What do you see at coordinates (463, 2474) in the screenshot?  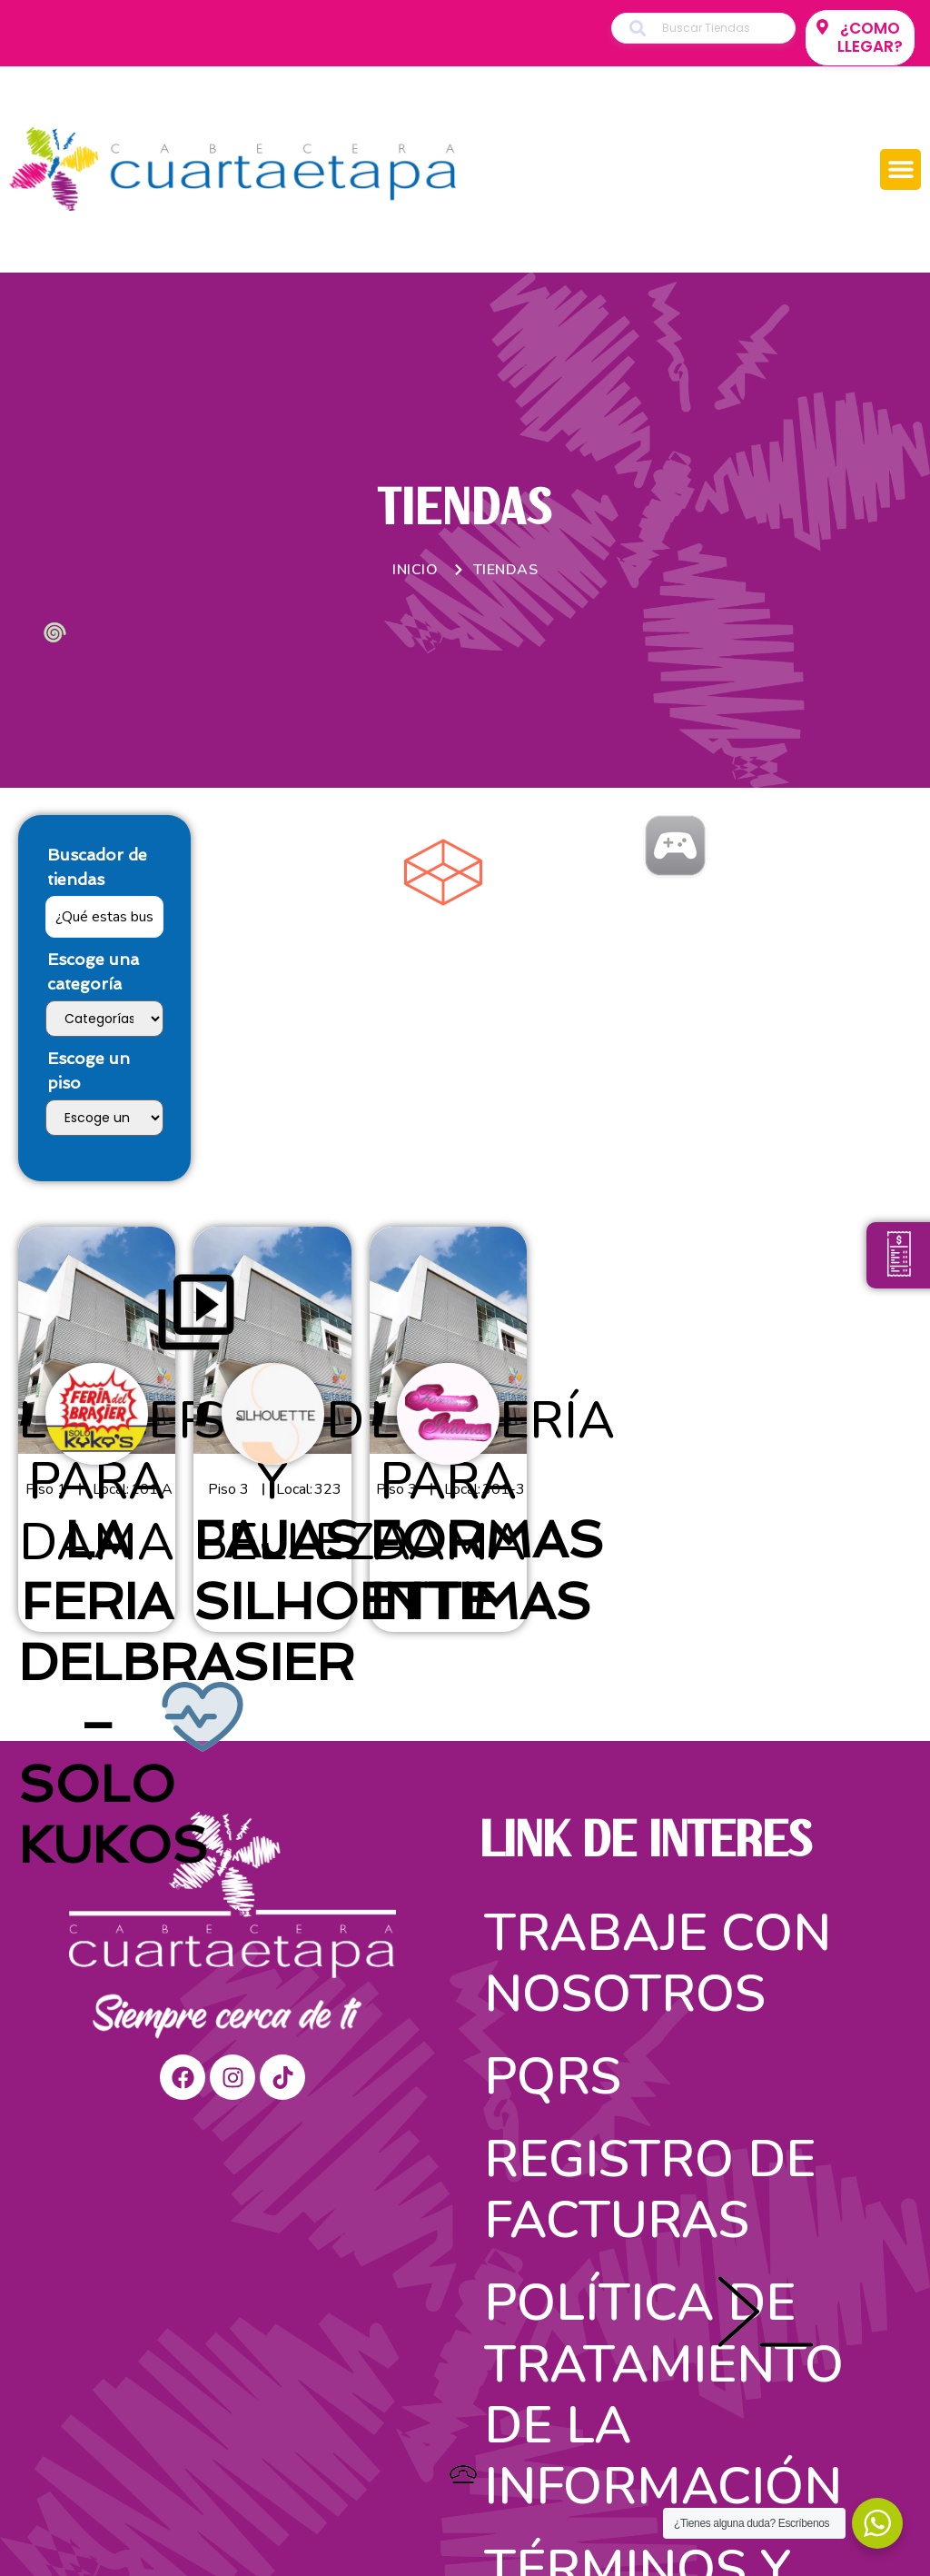 I see `end the current phone call` at bounding box center [463, 2474].